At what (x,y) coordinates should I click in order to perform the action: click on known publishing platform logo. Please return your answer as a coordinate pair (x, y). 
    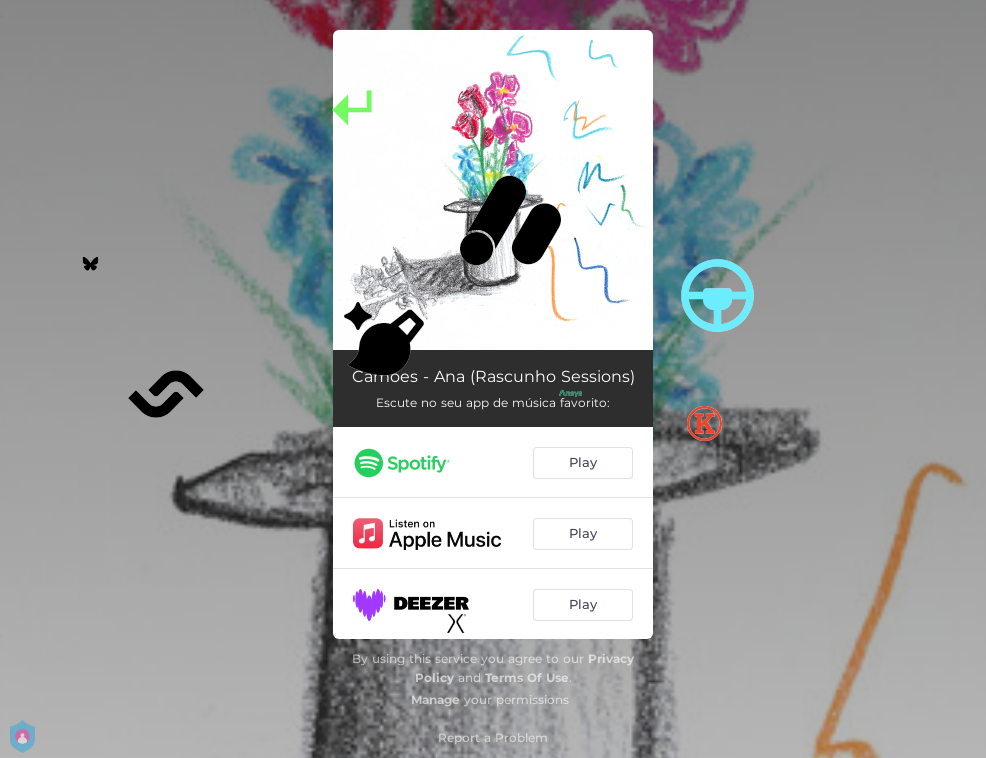
    Looking at the image, I should click on (704, 423).